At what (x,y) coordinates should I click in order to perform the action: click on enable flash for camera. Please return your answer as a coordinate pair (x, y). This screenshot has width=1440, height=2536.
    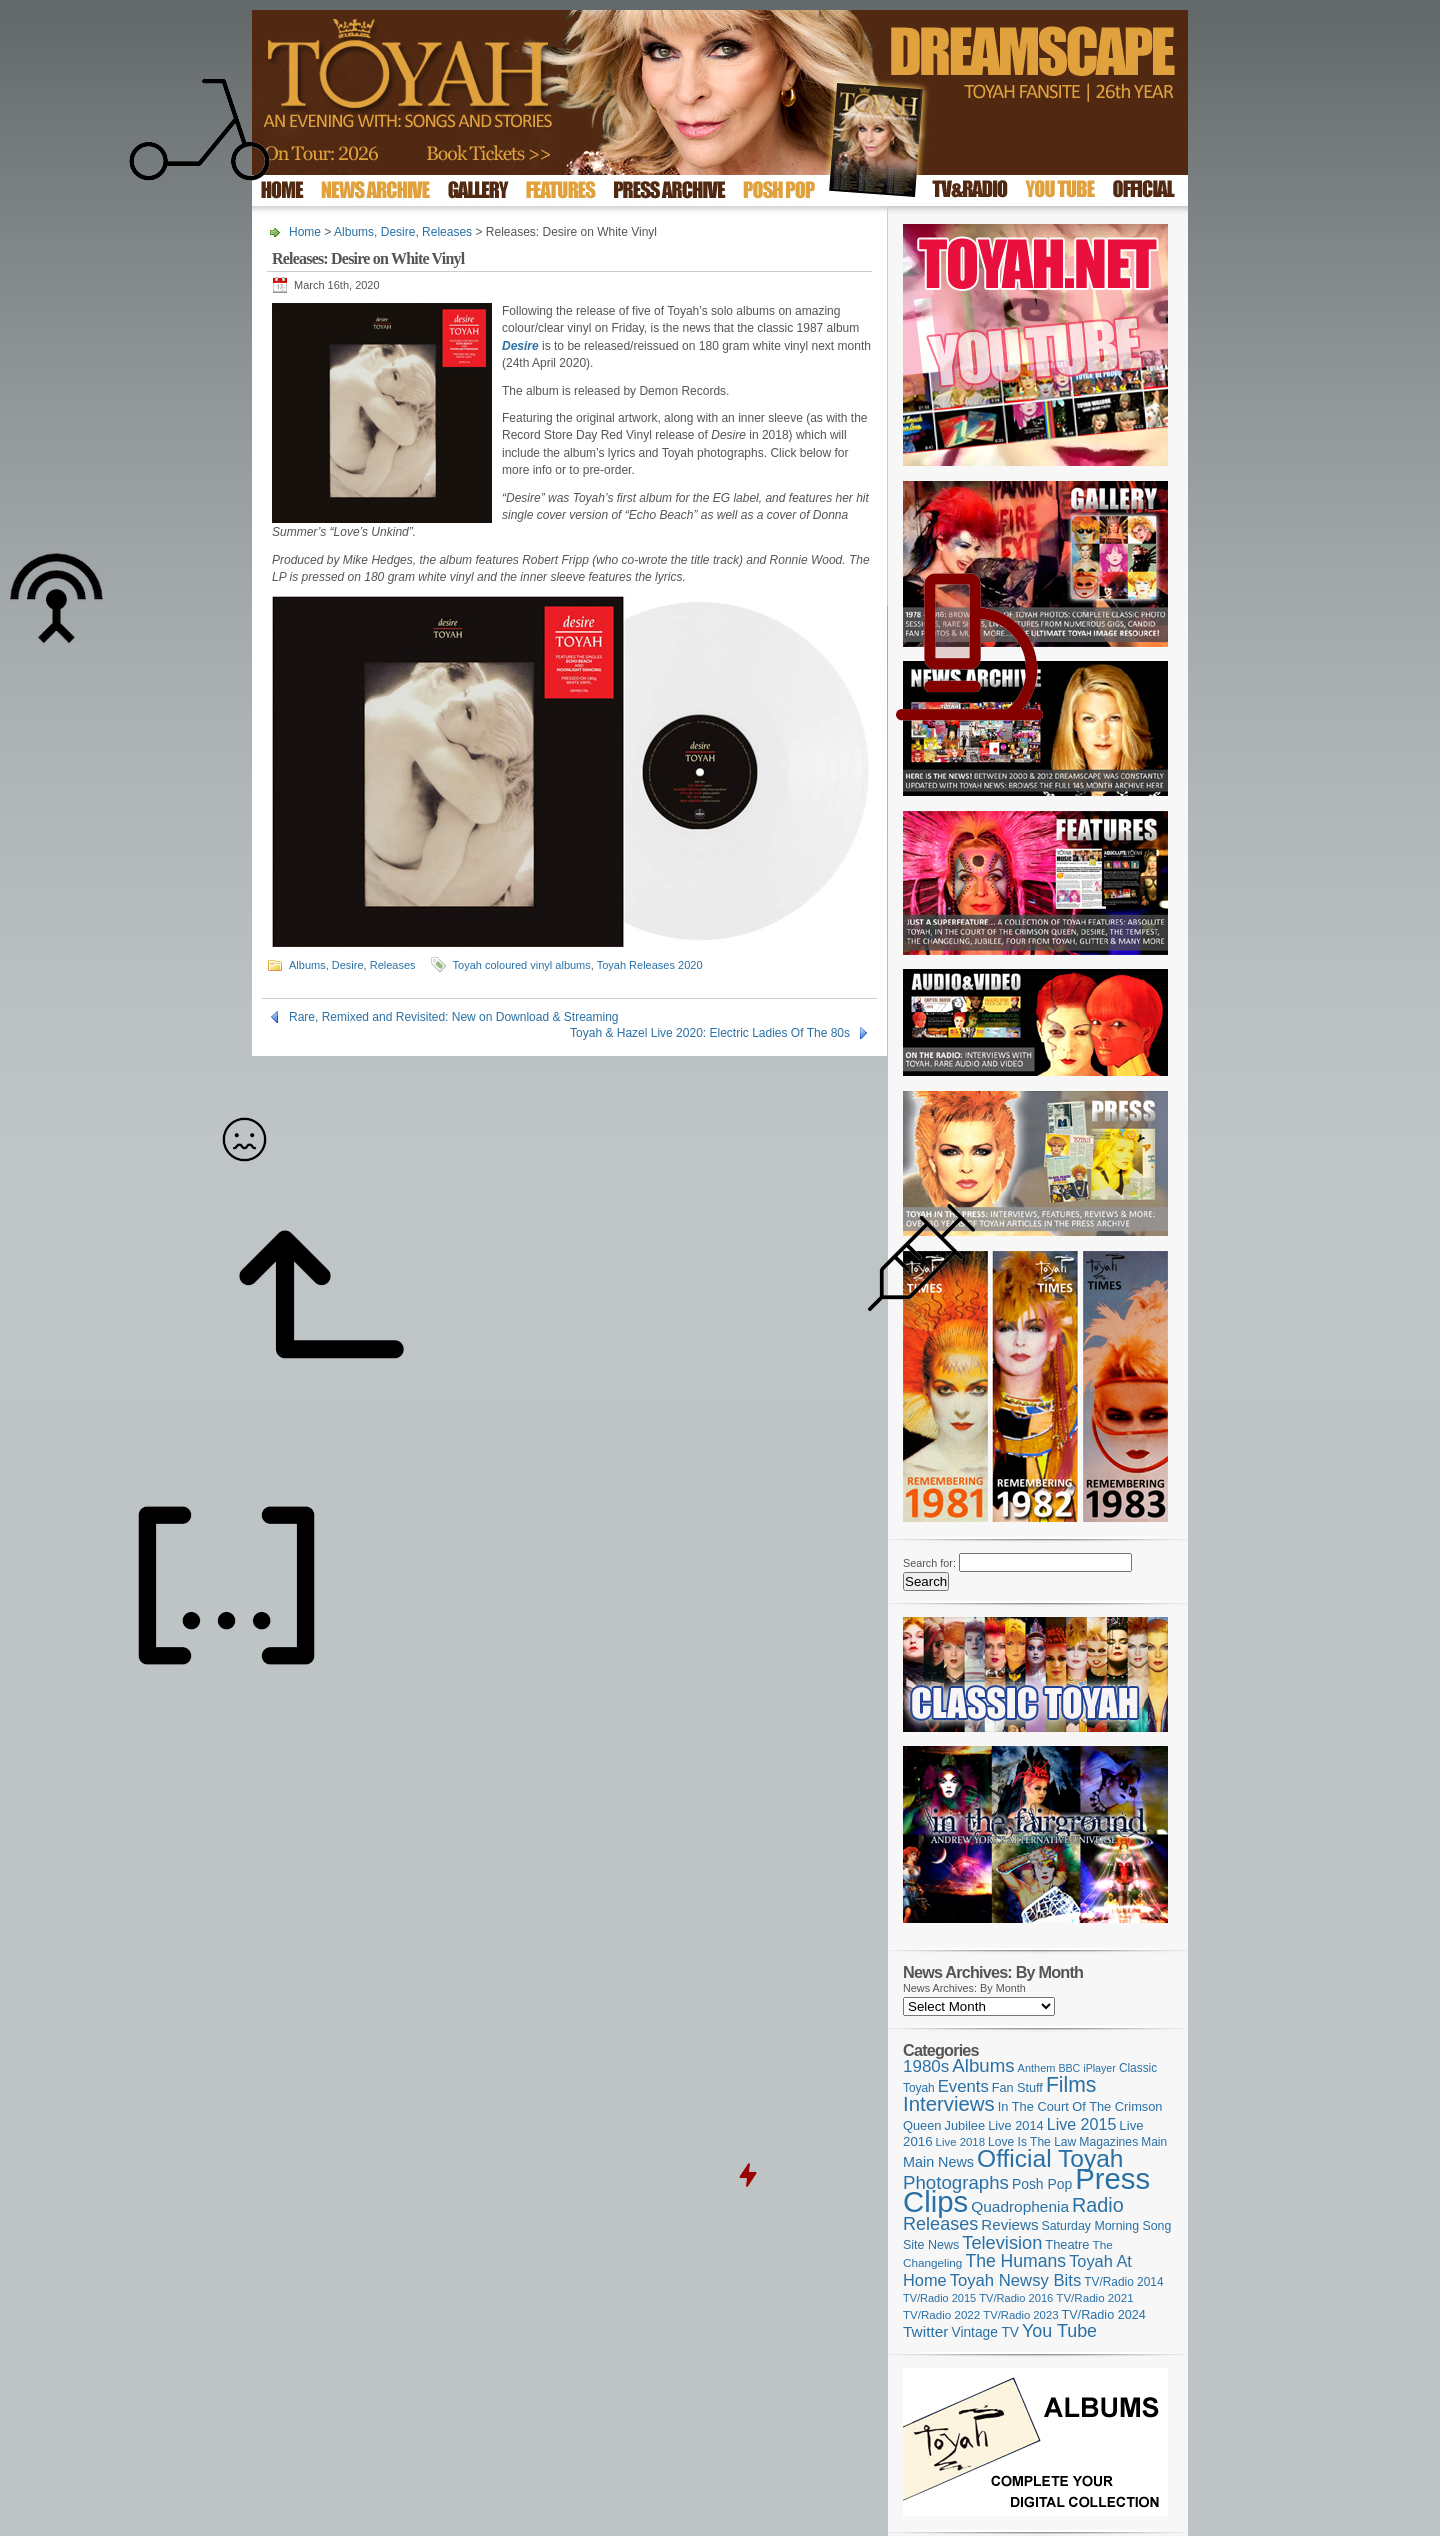
    Looking at the image, I should click on (748, 2175).